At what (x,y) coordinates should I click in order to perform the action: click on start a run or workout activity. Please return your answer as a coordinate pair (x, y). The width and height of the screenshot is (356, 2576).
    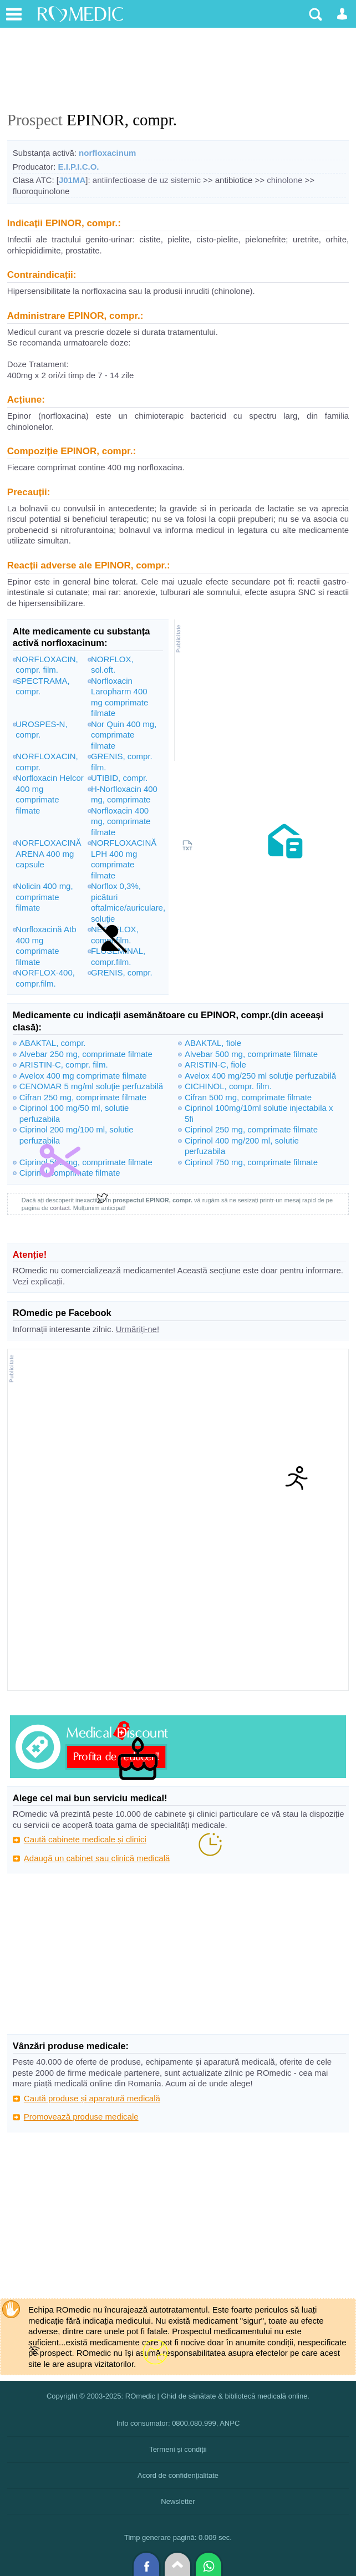
    Looking at the image, I should click on (297, 1477).